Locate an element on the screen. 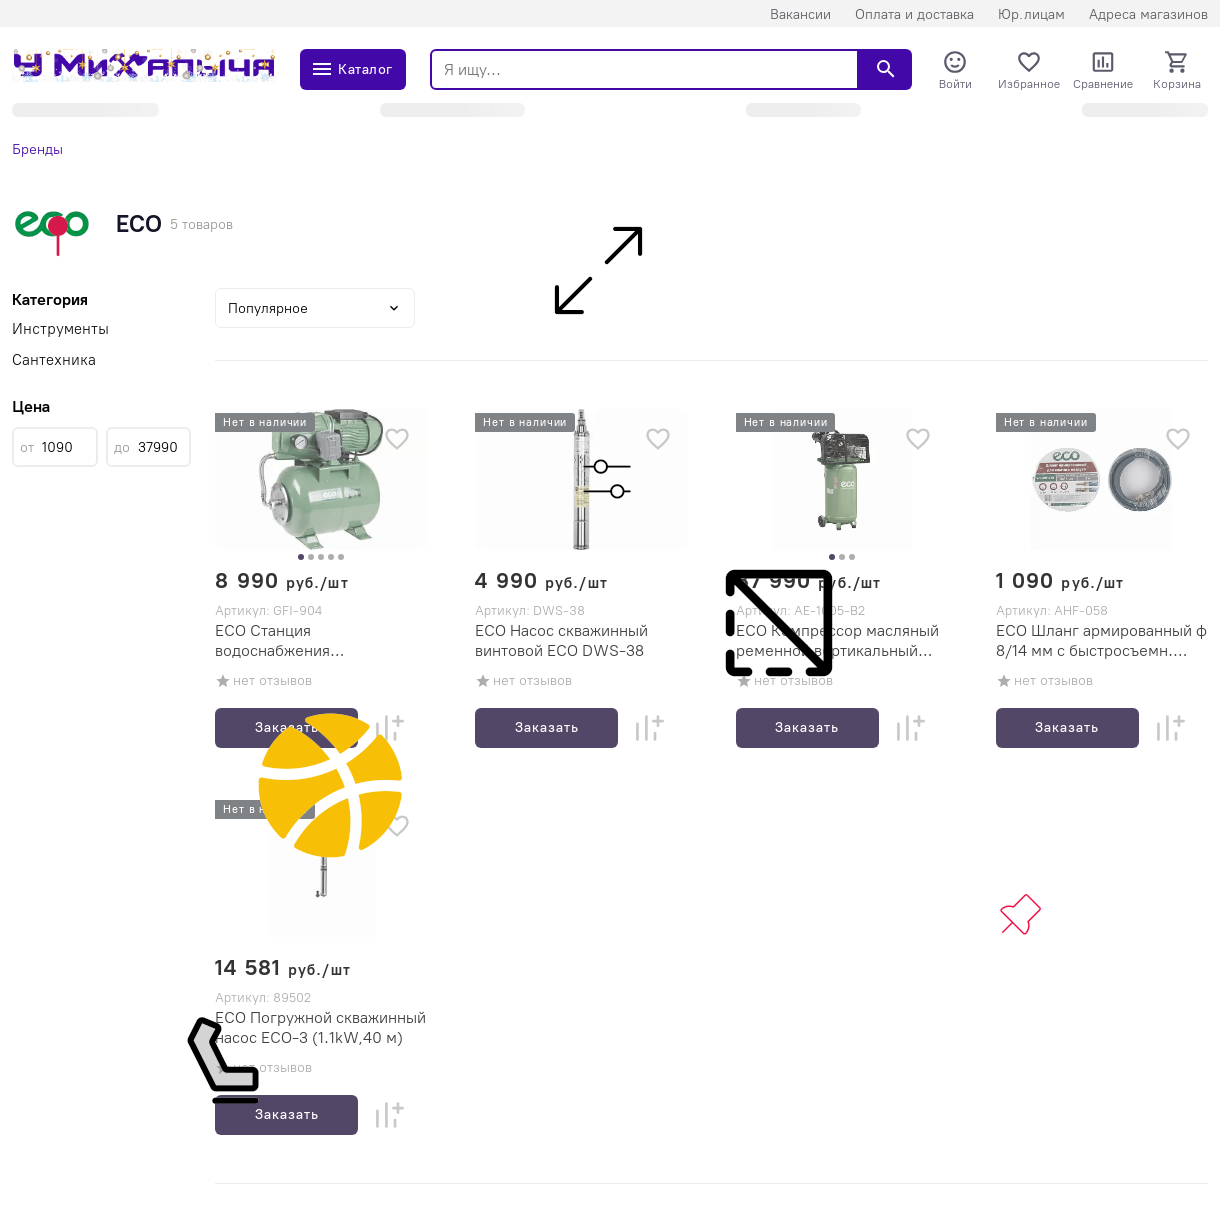  invert current selection is located at coordinates (779, 623).